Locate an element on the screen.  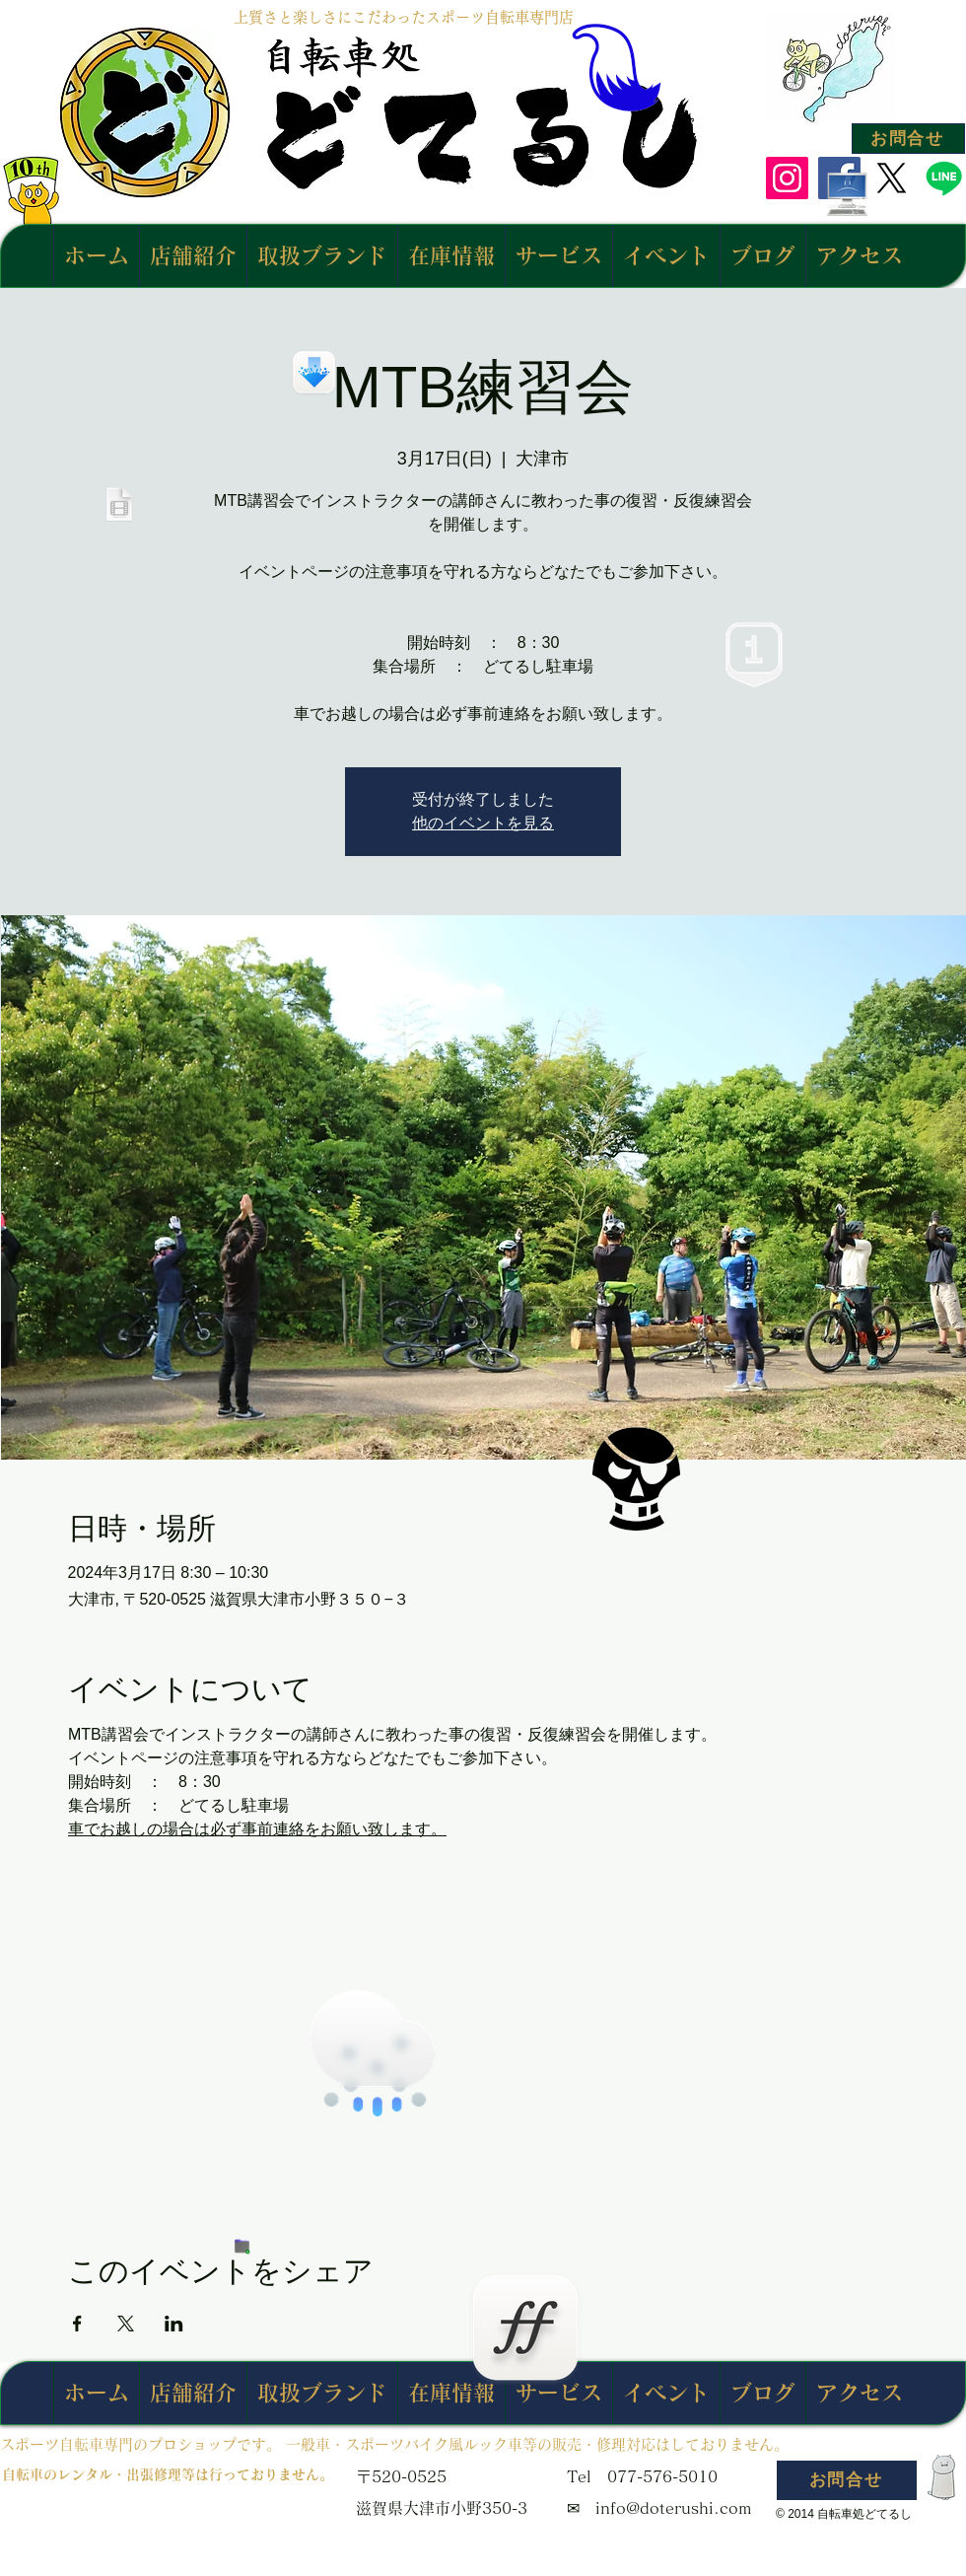
create a new folder is located at coordinates (242, 2246).